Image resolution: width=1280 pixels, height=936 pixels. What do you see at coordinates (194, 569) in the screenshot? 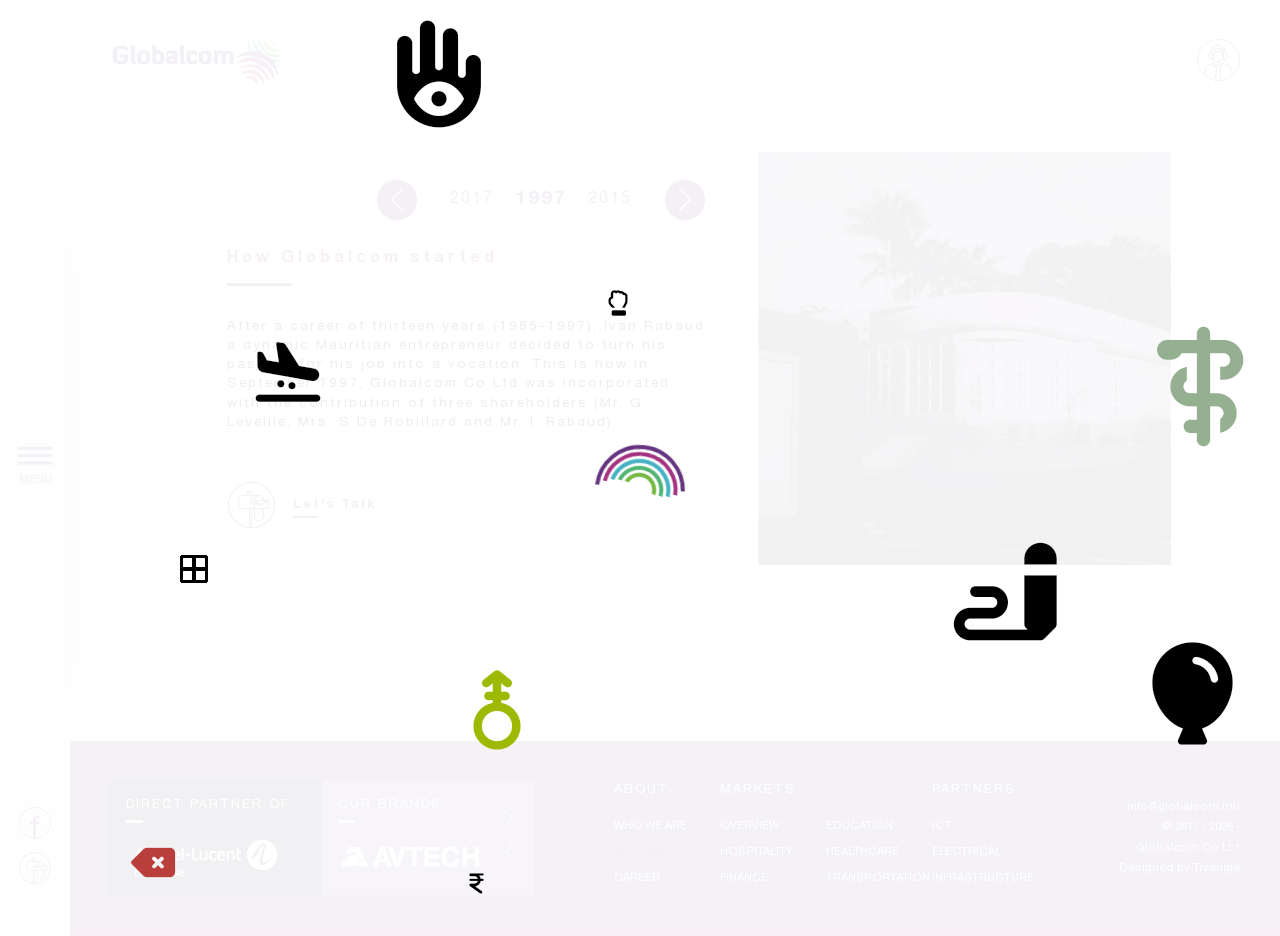
I see `apply borders to all cells in a table or grid` at bounding box center [194, 569].